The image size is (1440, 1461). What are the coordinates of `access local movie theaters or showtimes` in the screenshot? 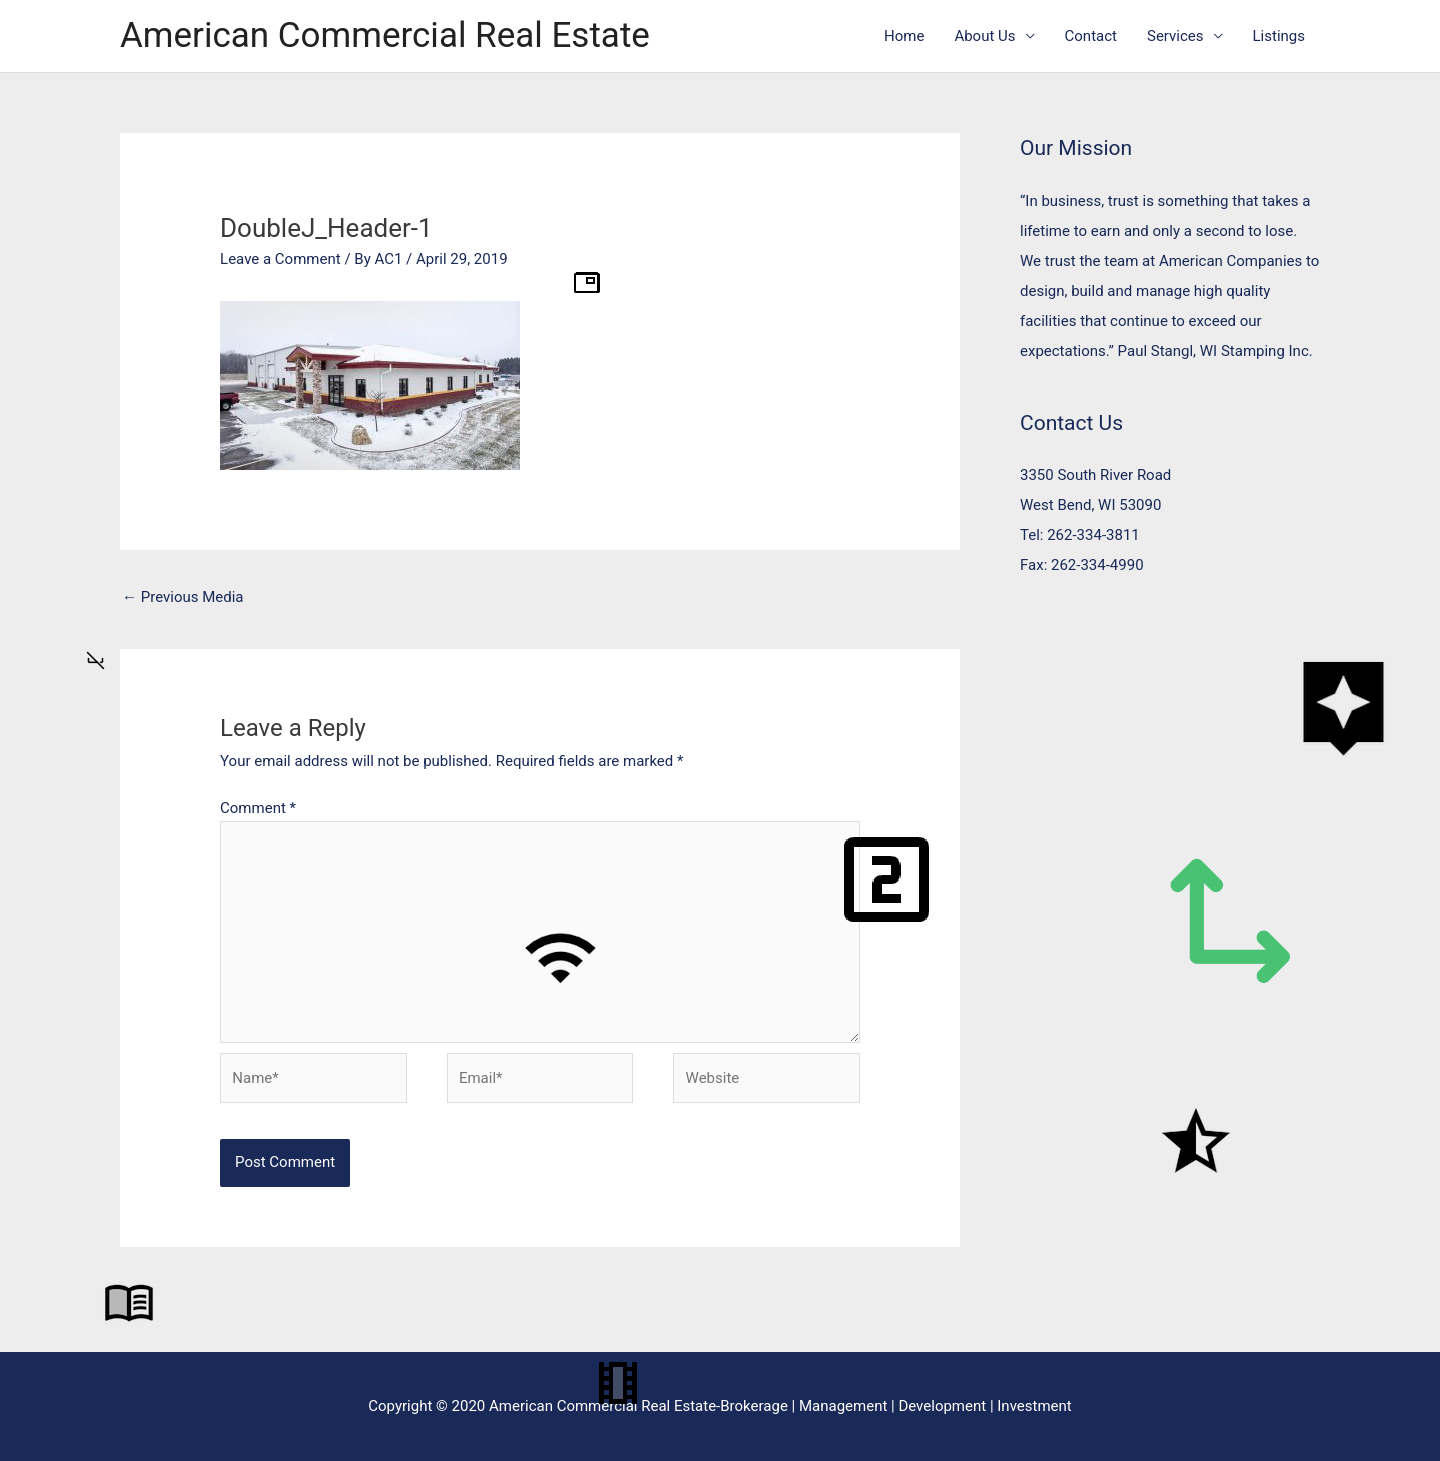 It's located at (618, 1383).